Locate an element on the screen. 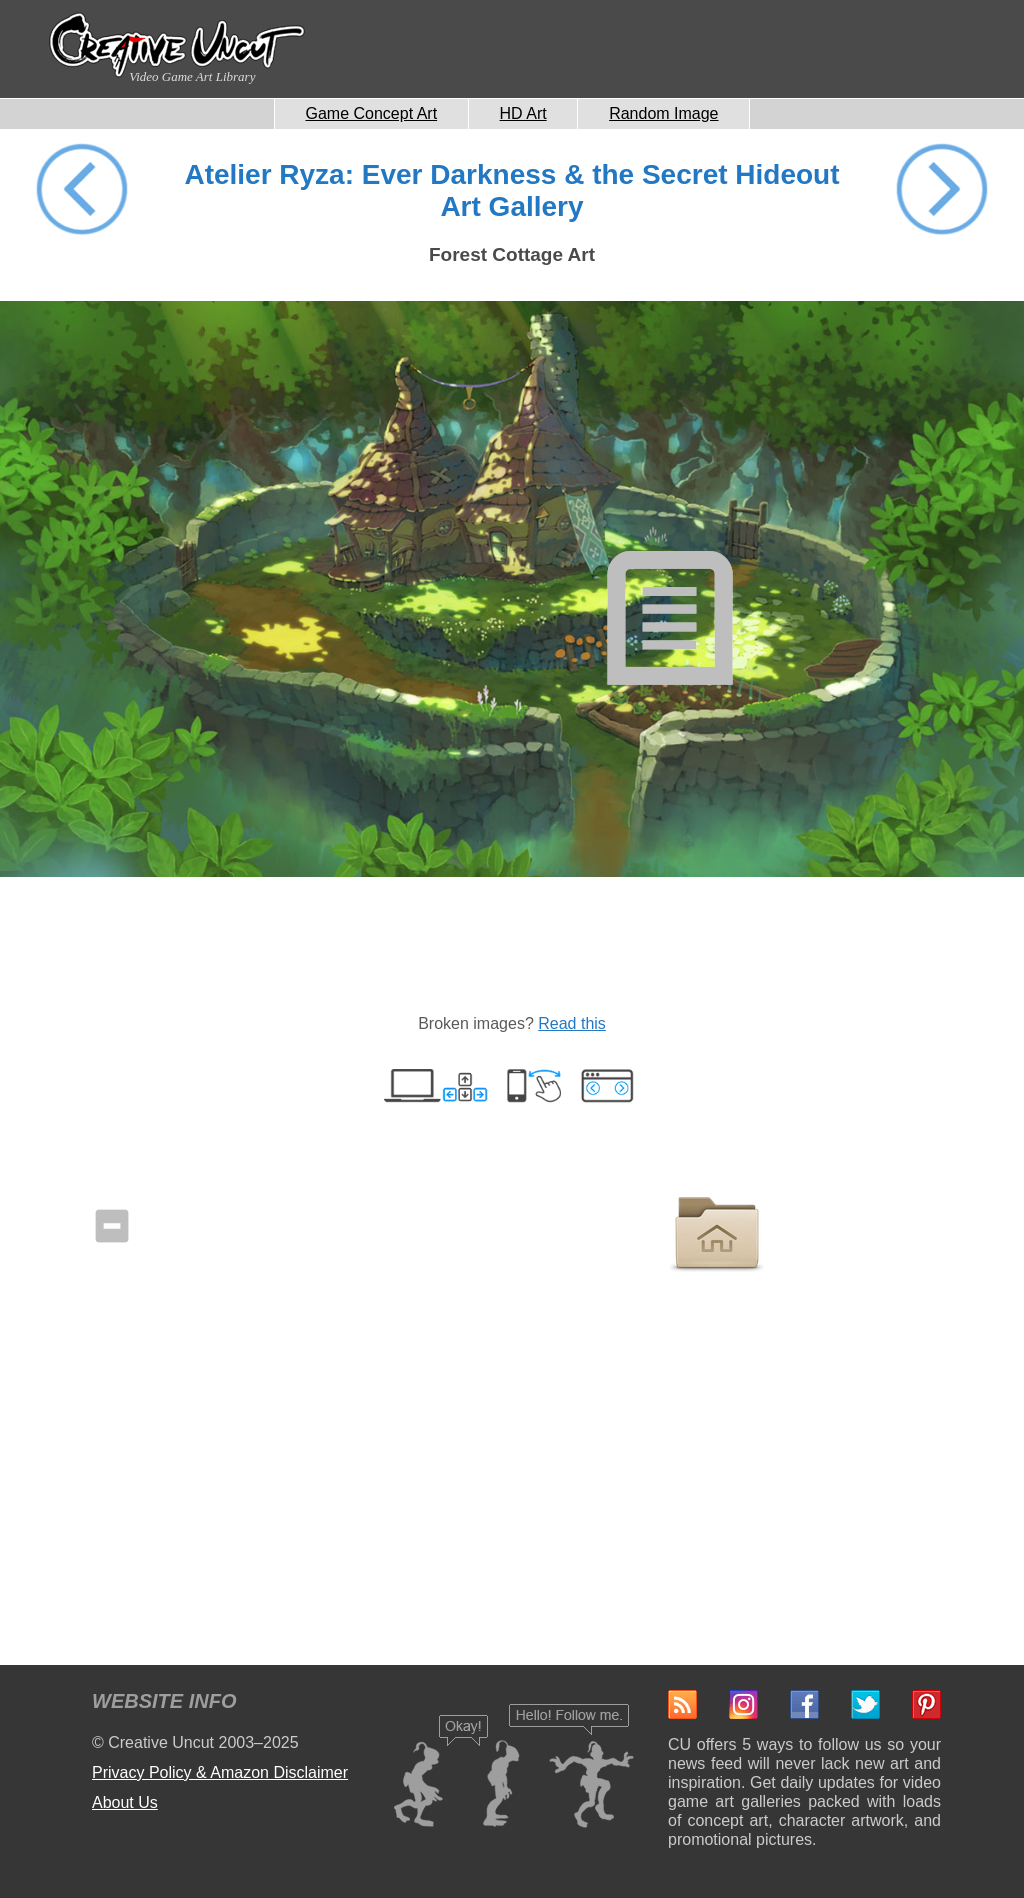 This screenshot has width=1024, height=1898. zoom out to see more content is located at coordinates (112, 1226).